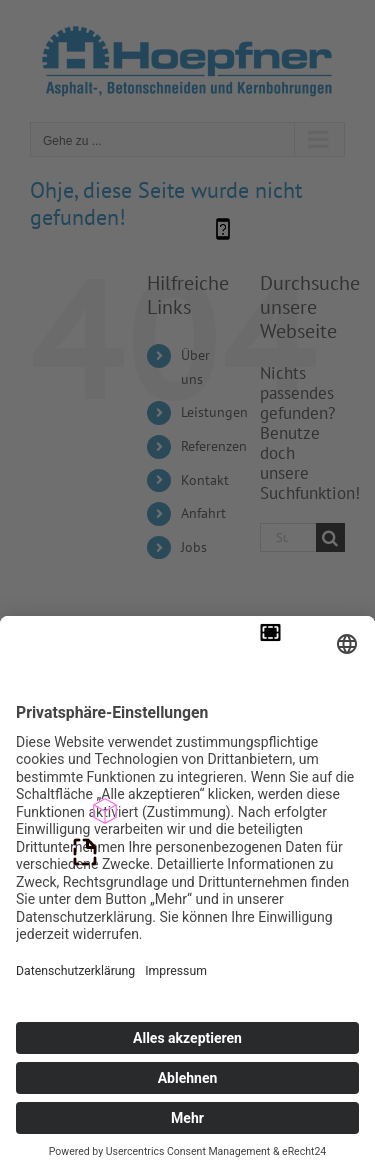 The image size is (375, 1174). What do you see at coordinates (223, 229) in the screenshot?
I see `unknown or unrecognized device connected` at bounding box center [223, 229].